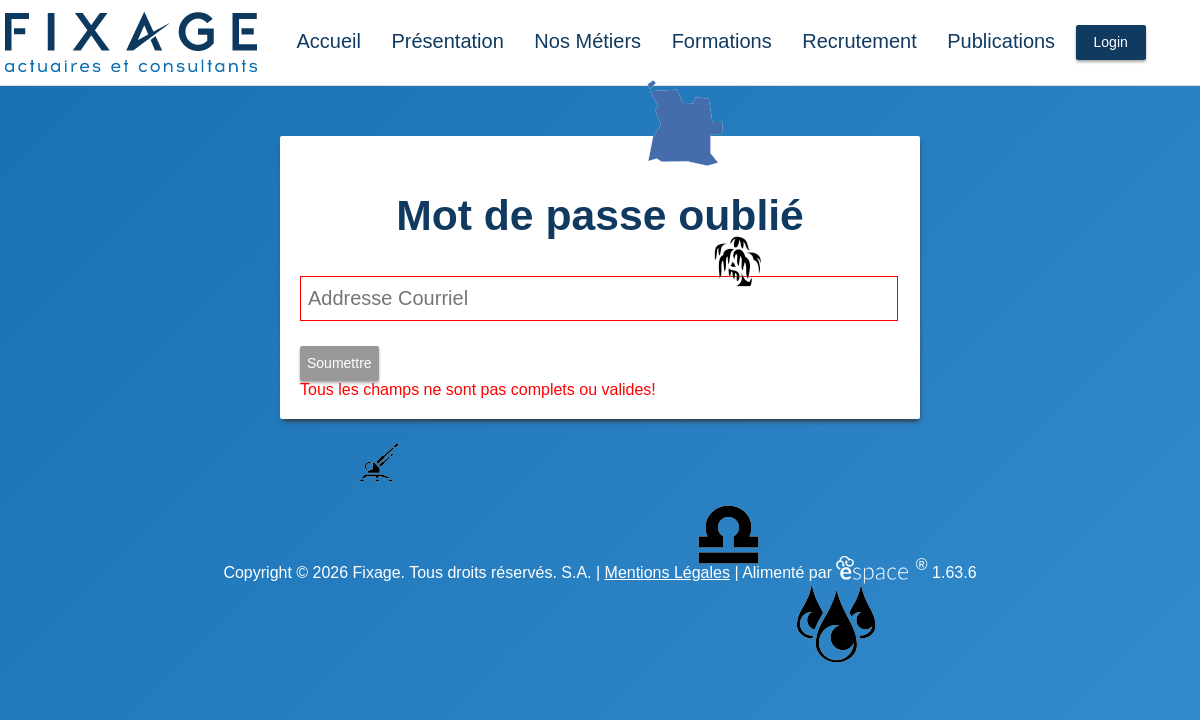  Describe the element at coordinates (836, 623) in the screenshot. I see `indicates humidity or moisture level` at that location.